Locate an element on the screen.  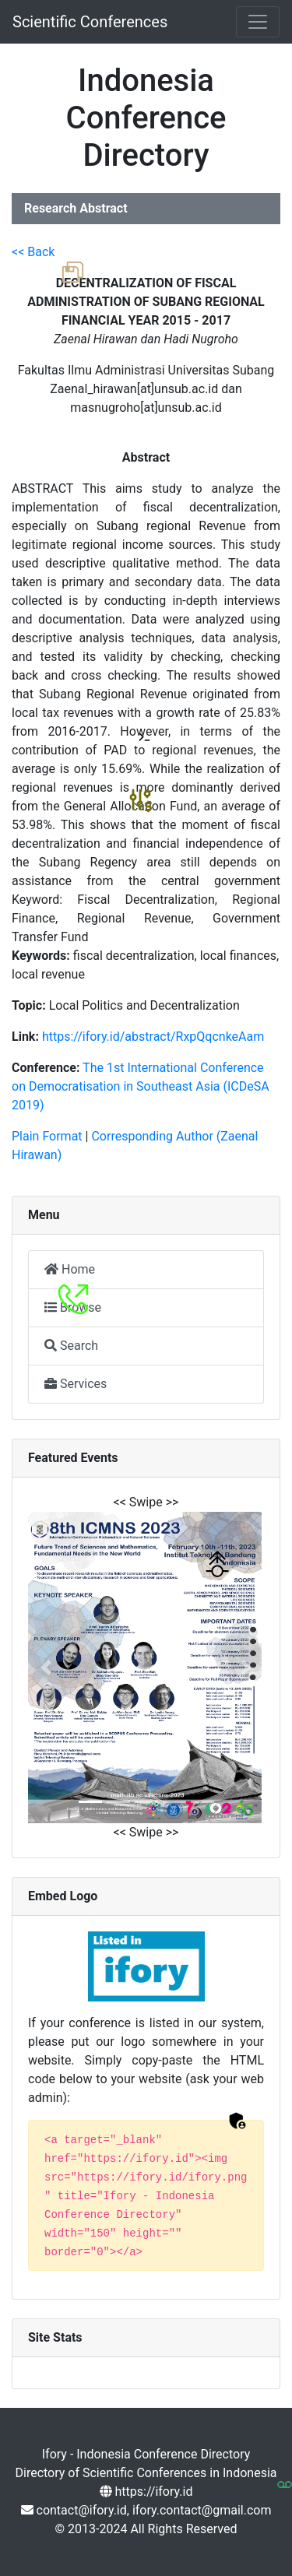
access voicemail messages is located at coordinates (284, 2484).